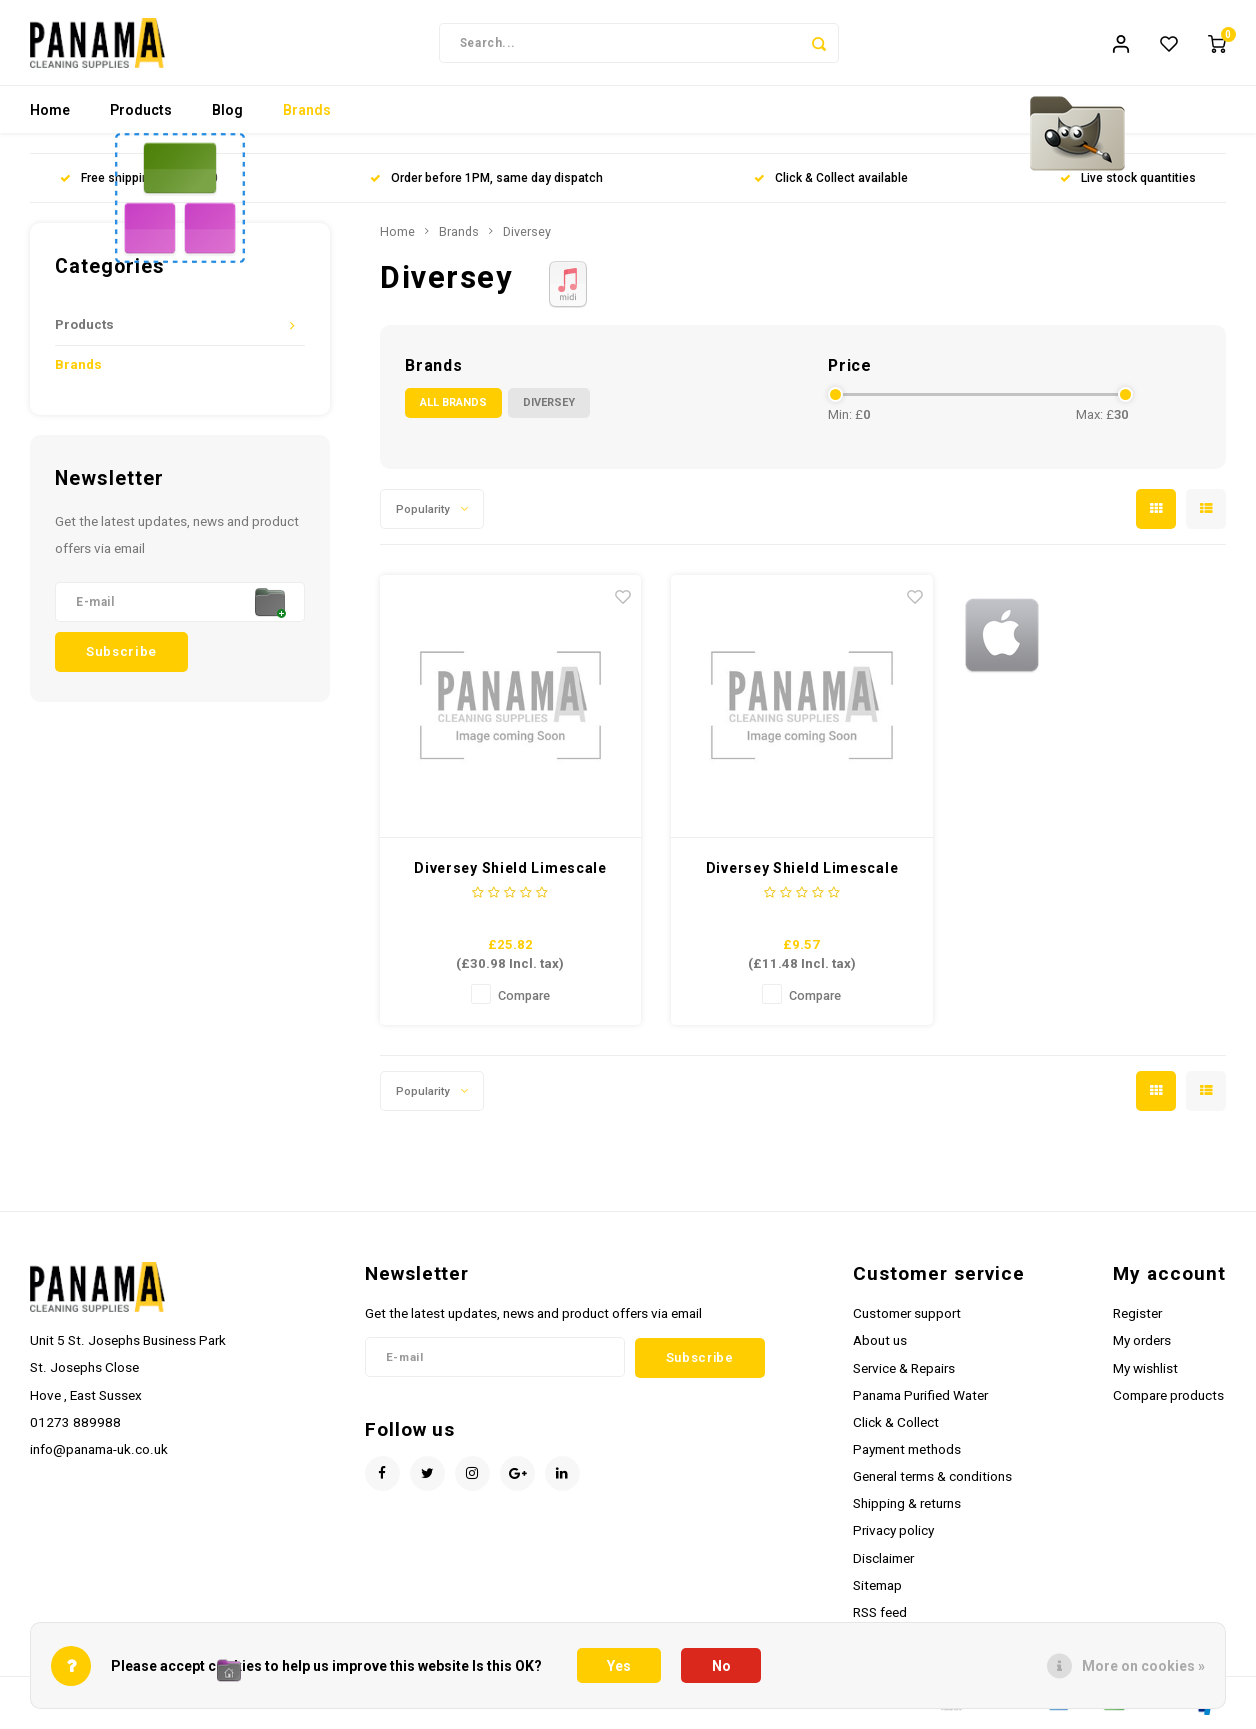 Image resolution: width=1256 pixels, height=1729 pixels. I want to click on a midi audio file, so click(568, 284).